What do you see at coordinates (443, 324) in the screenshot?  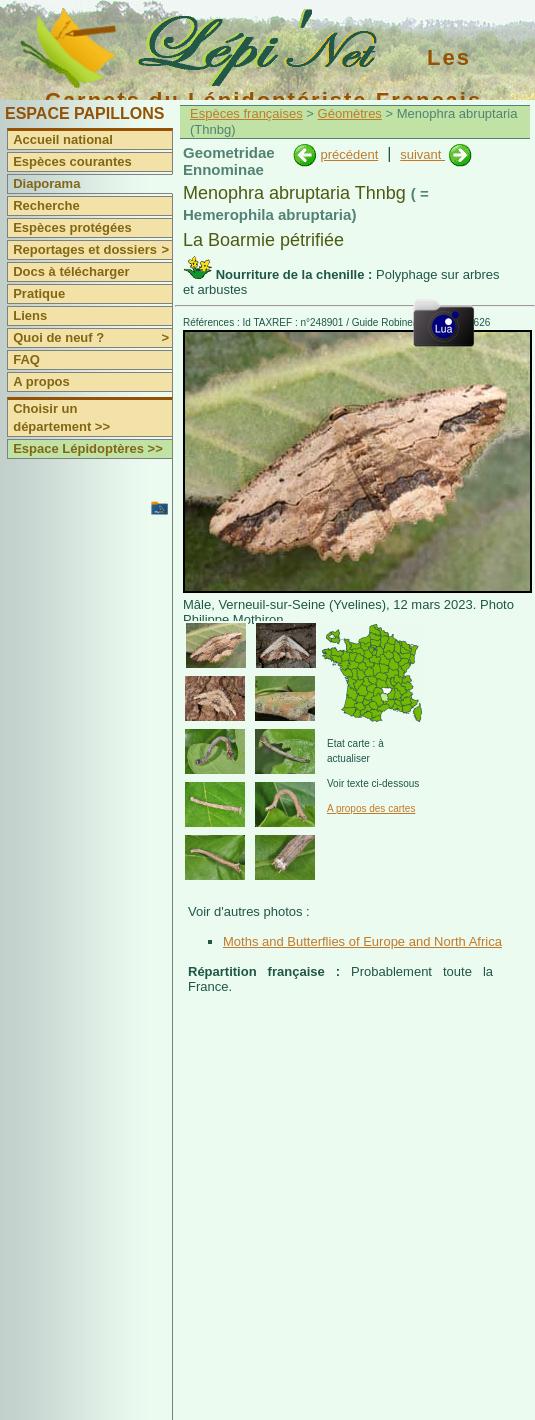 I see `folder containing lua scripts or projects` at bounding box center [443, 324].